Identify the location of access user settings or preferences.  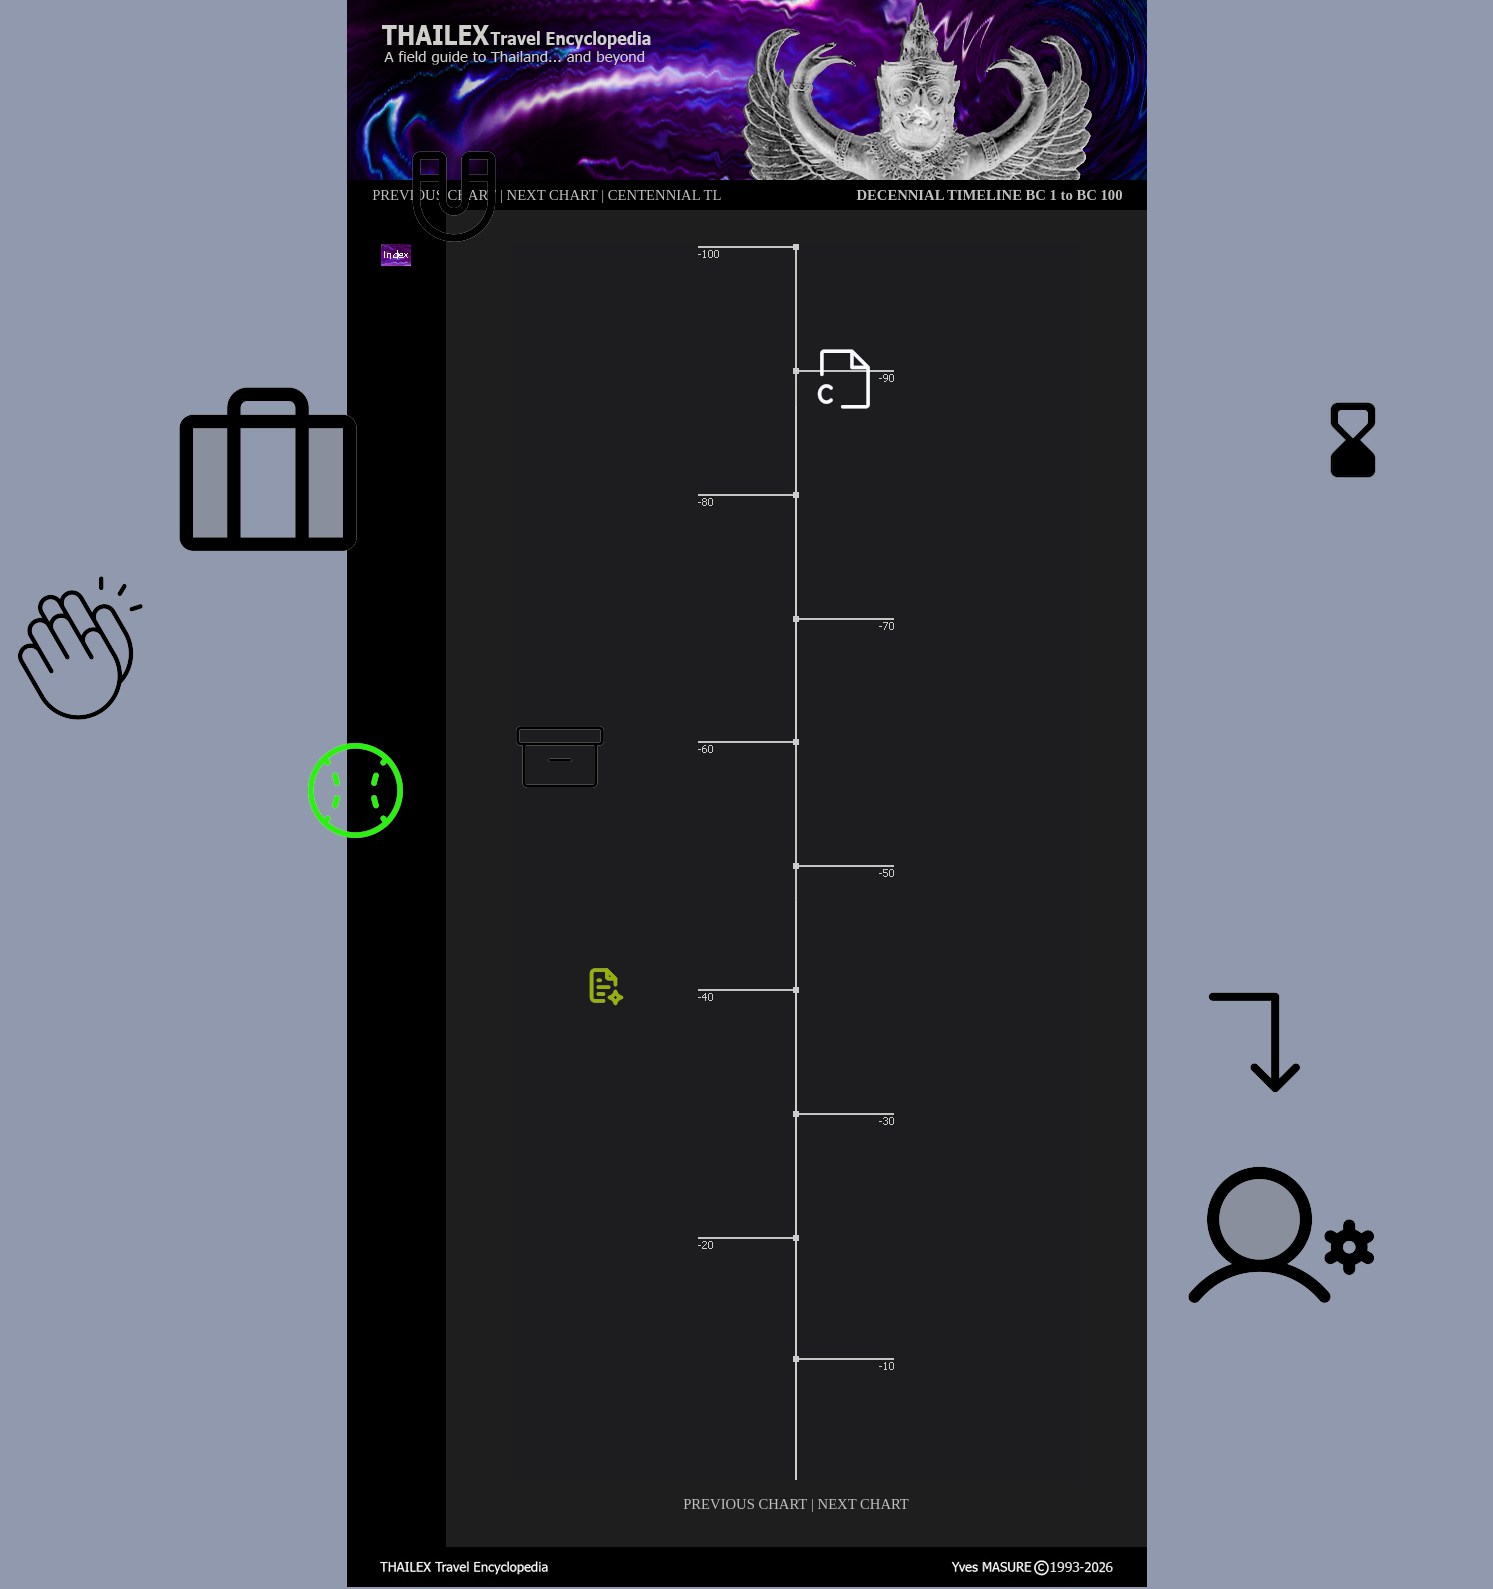
(1275, 1241).